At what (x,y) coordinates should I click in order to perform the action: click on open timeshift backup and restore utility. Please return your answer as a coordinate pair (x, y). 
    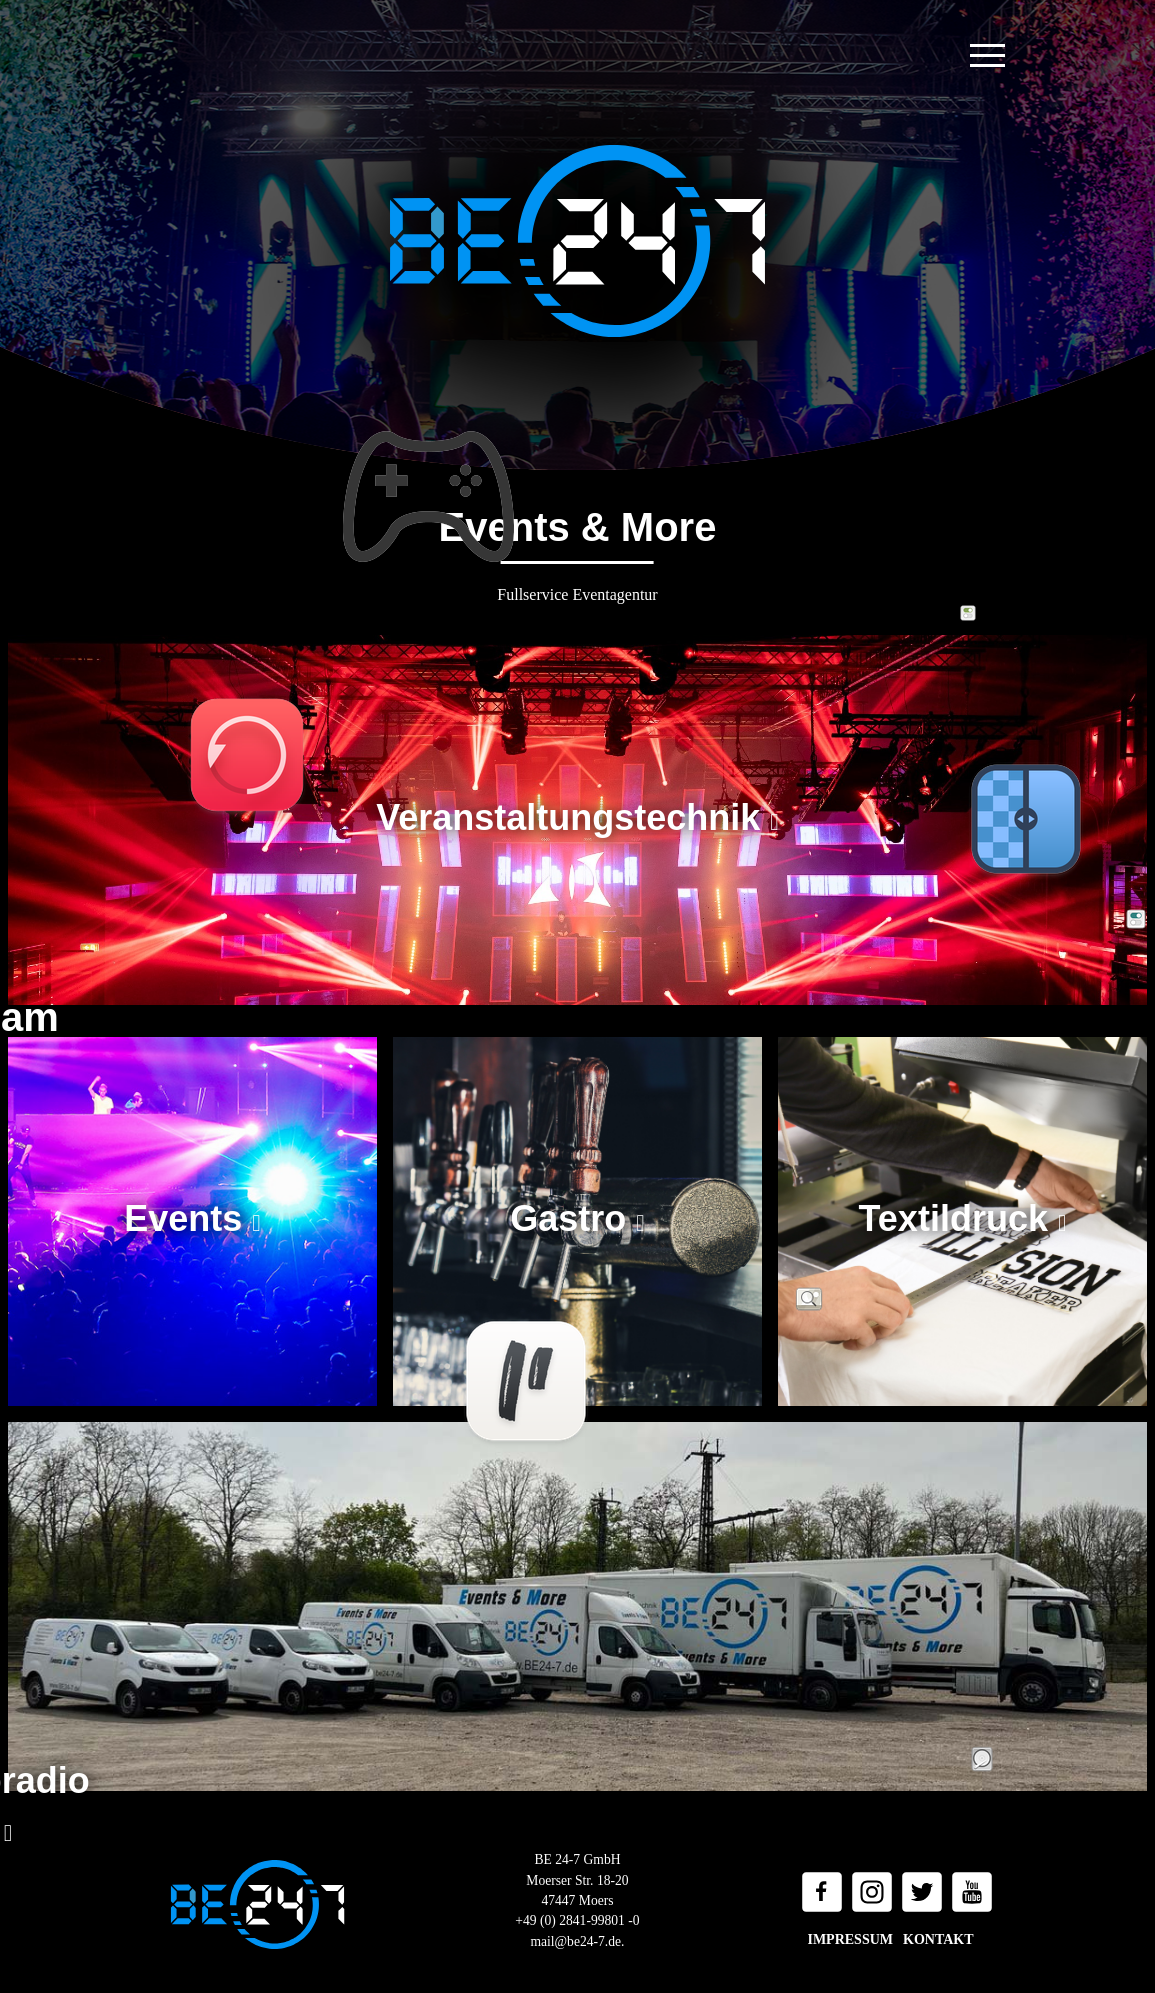
    Looking at the image, I should click on (247, 755).